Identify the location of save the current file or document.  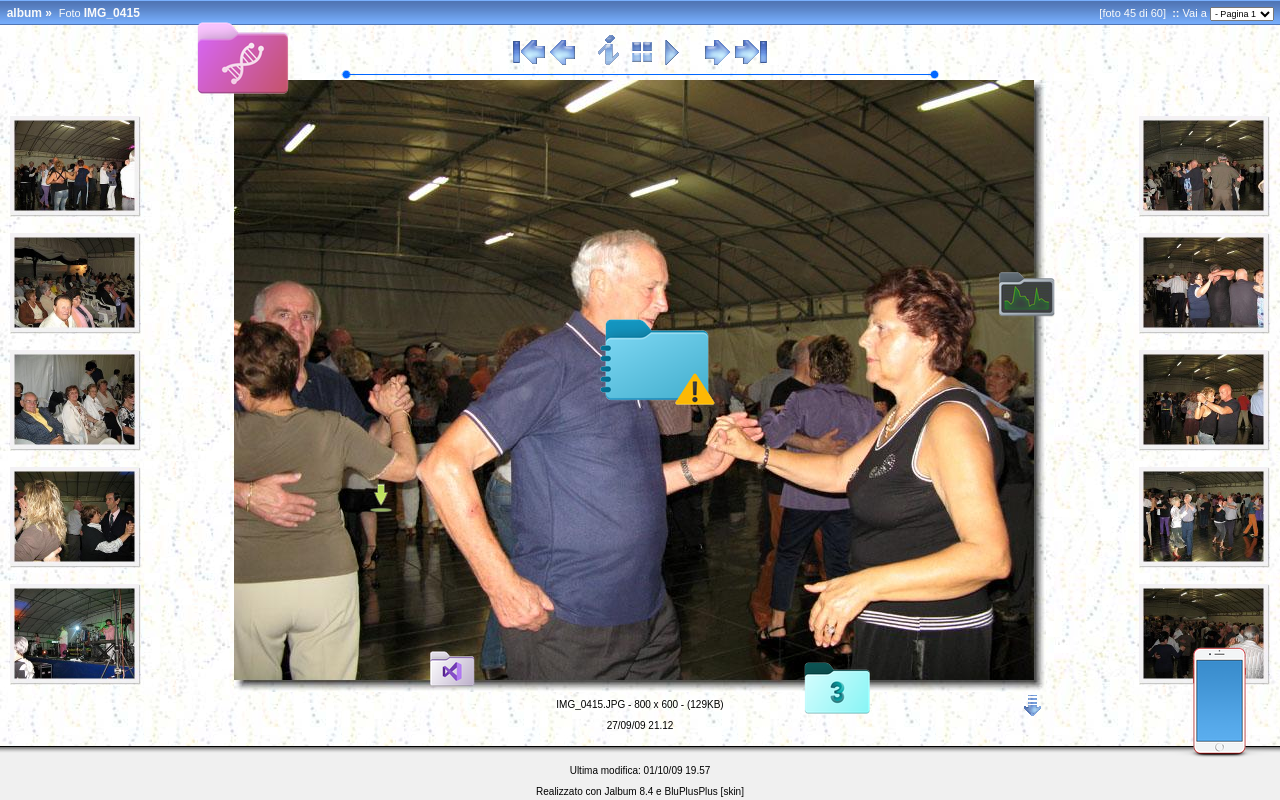
(381, 495).